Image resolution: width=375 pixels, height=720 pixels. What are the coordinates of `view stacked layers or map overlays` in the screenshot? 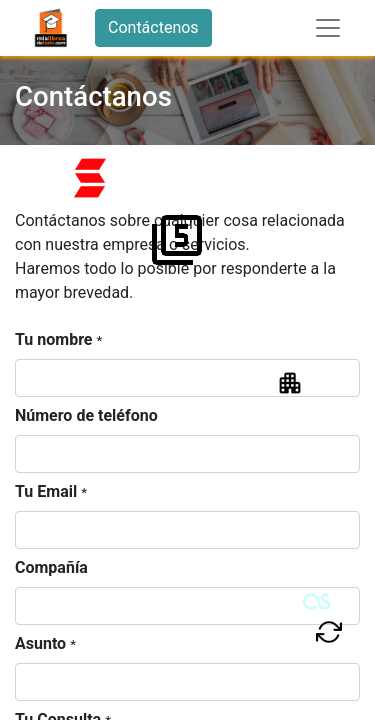 It's located at (90, 178).